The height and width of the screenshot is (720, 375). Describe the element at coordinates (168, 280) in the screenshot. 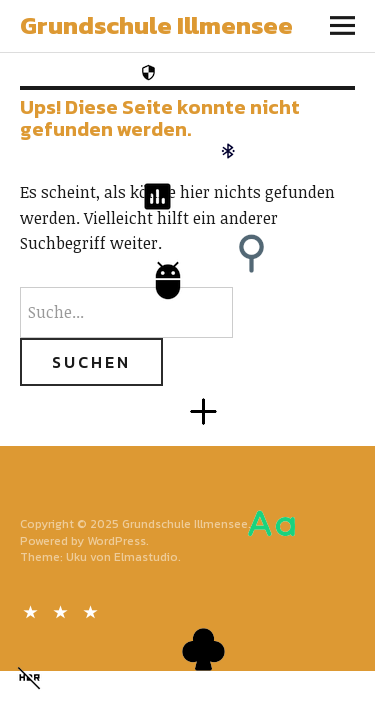

I see `android debug bridge (adb) connection status` at that location.